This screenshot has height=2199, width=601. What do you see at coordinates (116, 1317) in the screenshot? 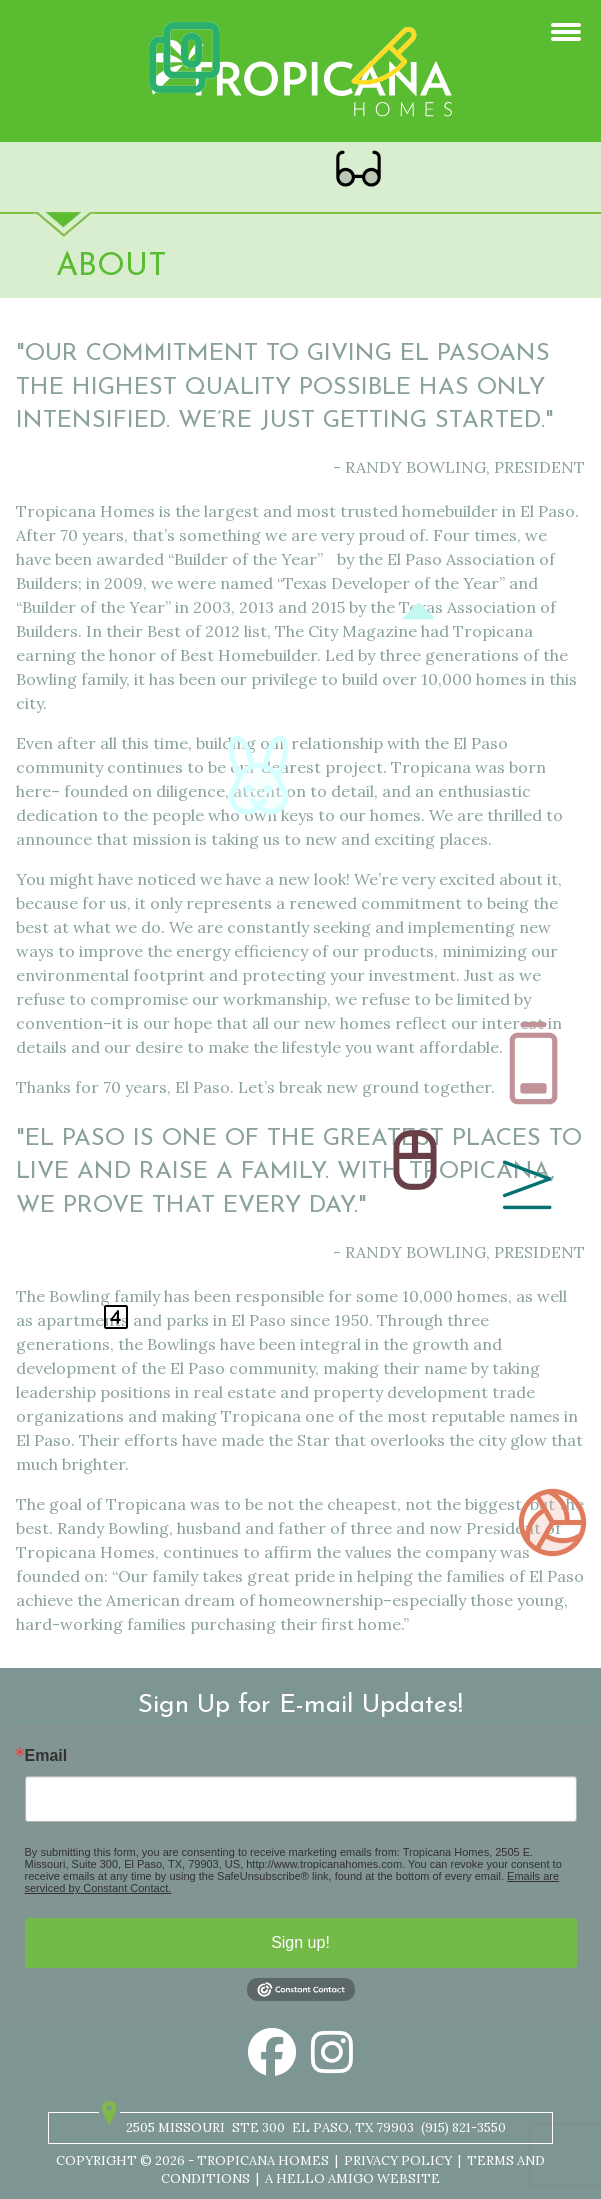
I see `select or input the number four` at bounding box center [116, 1317].